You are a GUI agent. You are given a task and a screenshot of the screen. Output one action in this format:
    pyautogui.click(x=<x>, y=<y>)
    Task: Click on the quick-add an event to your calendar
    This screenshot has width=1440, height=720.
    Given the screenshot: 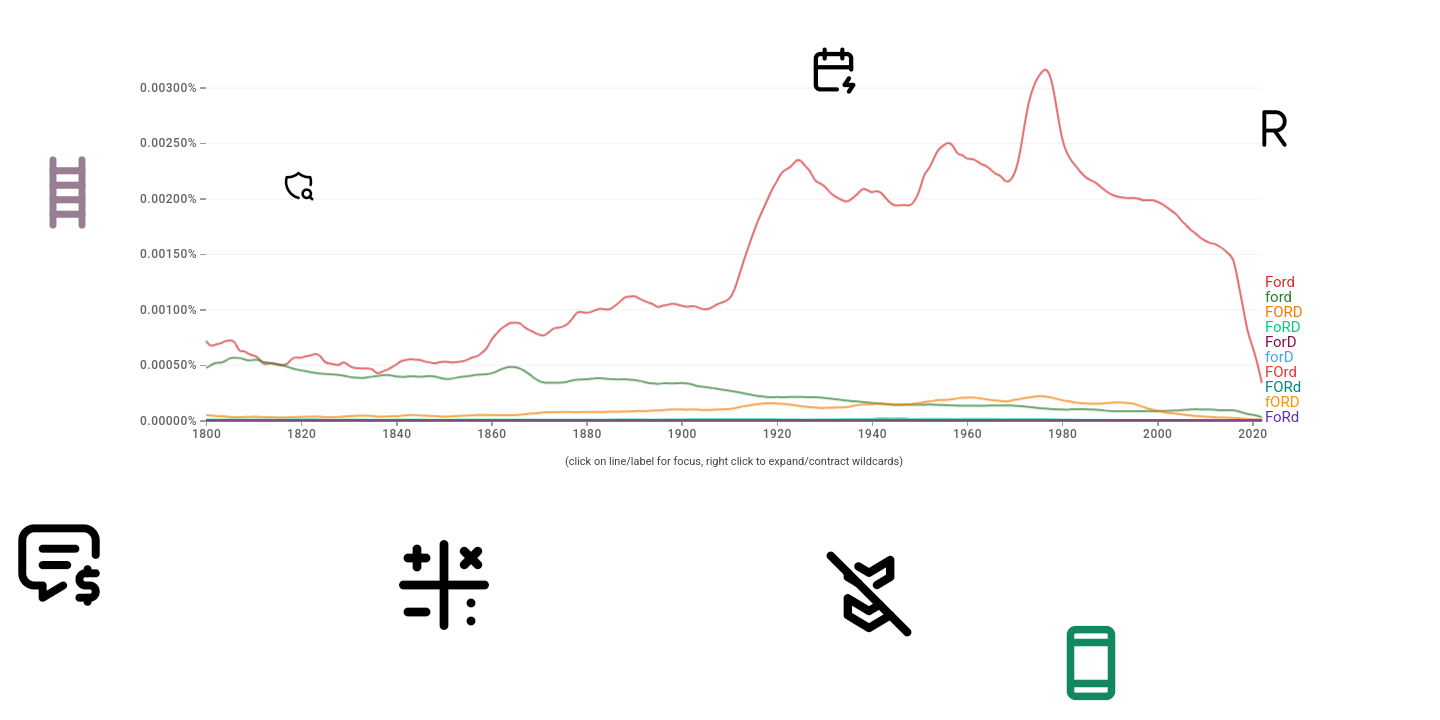 What is the action you would take?
    pyautogui.click(x=833, y=69)
    